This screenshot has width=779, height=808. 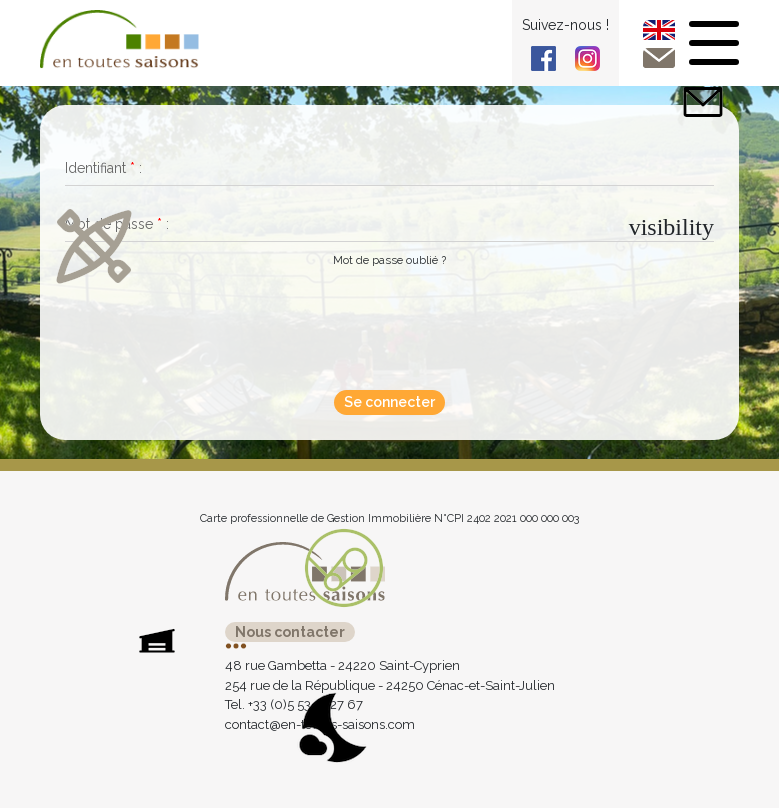 I want to click on kayak or canoe activity option, so click(x=94, y=246).